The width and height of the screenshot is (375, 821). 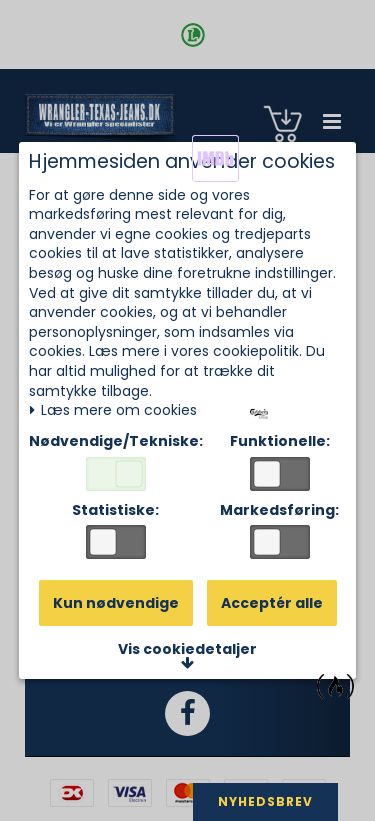 I want to click on visit freeCodeCamp website, so click(x=335, y=686).